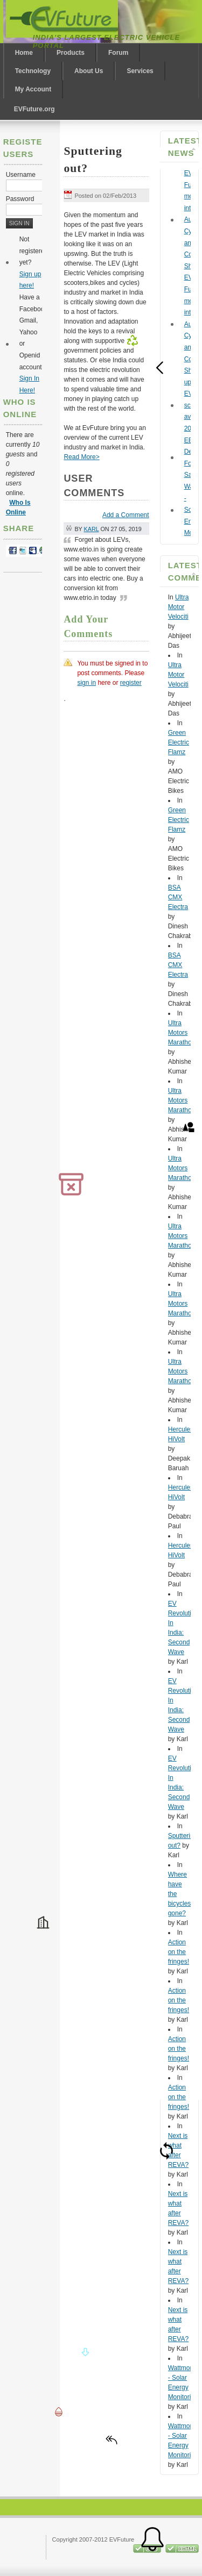  I want to click on remove item from archive, so click(71, 1184).